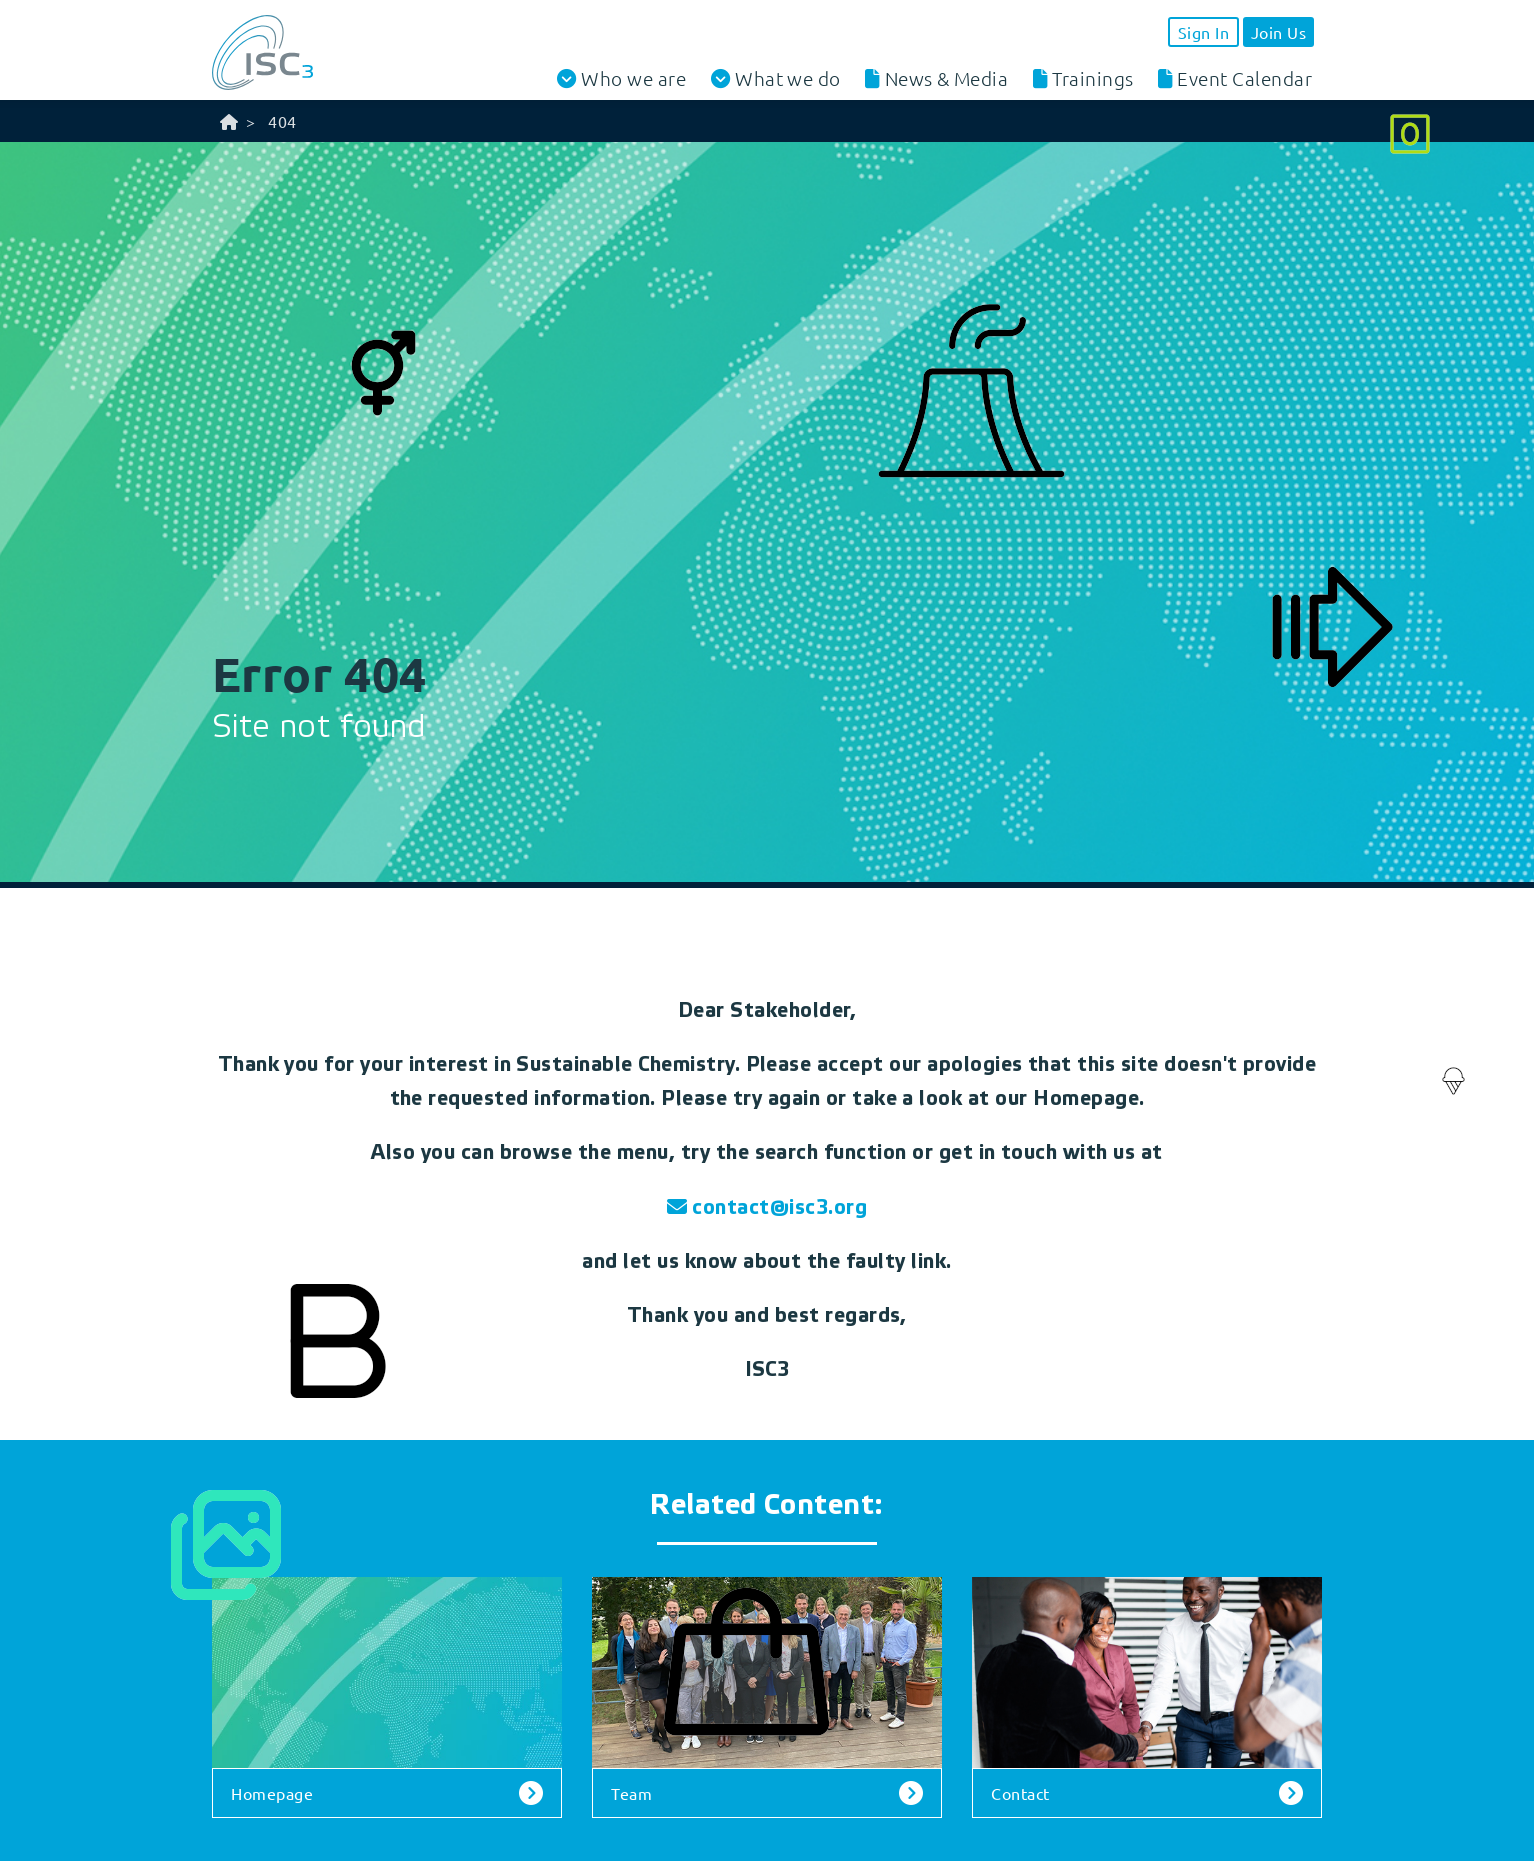 The height and width of the screenshot is (1861, 1534). Describe the element at coordinates (1328, 627) in the screenshot. I see `skip forward or advance to next item` at that location.